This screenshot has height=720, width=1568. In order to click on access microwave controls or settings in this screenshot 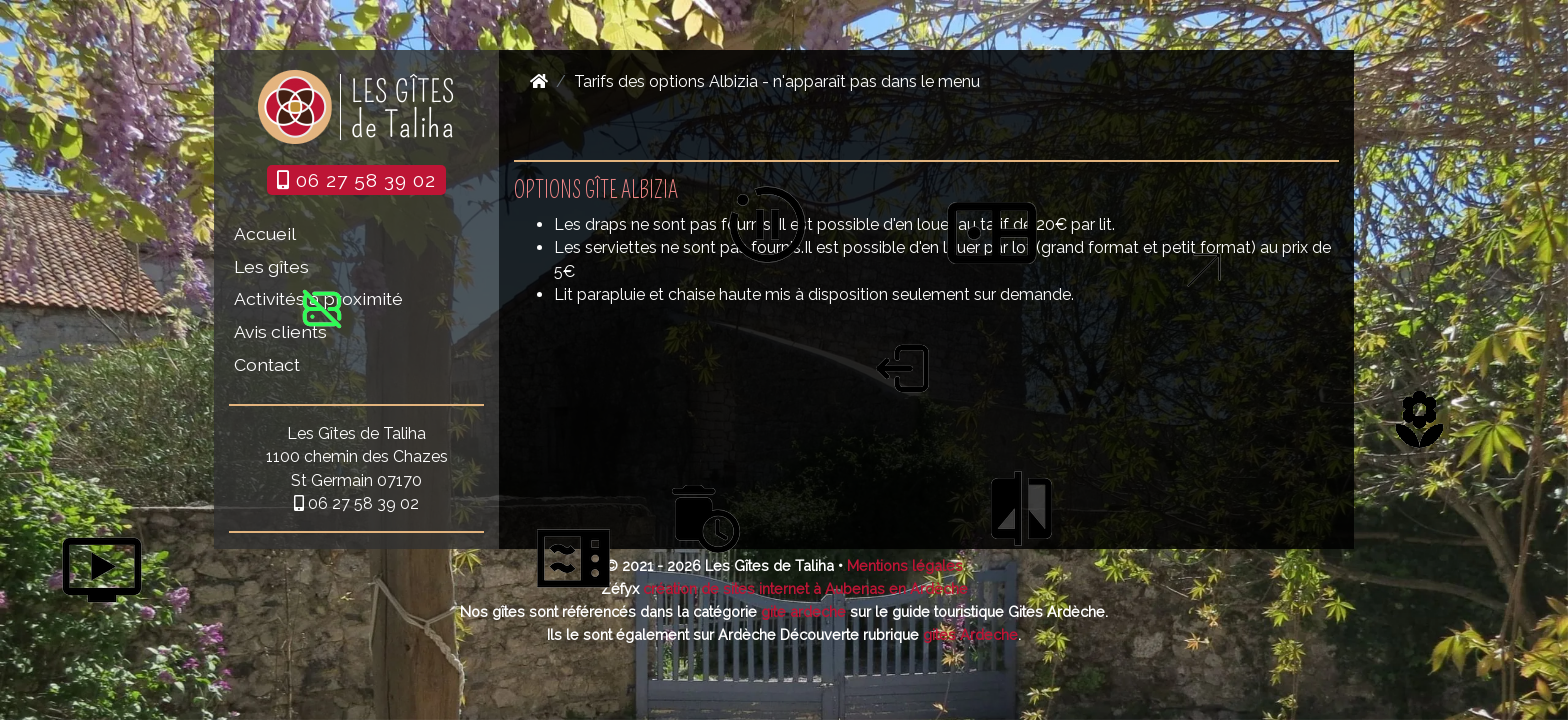, I will do `click(573, 558)`.